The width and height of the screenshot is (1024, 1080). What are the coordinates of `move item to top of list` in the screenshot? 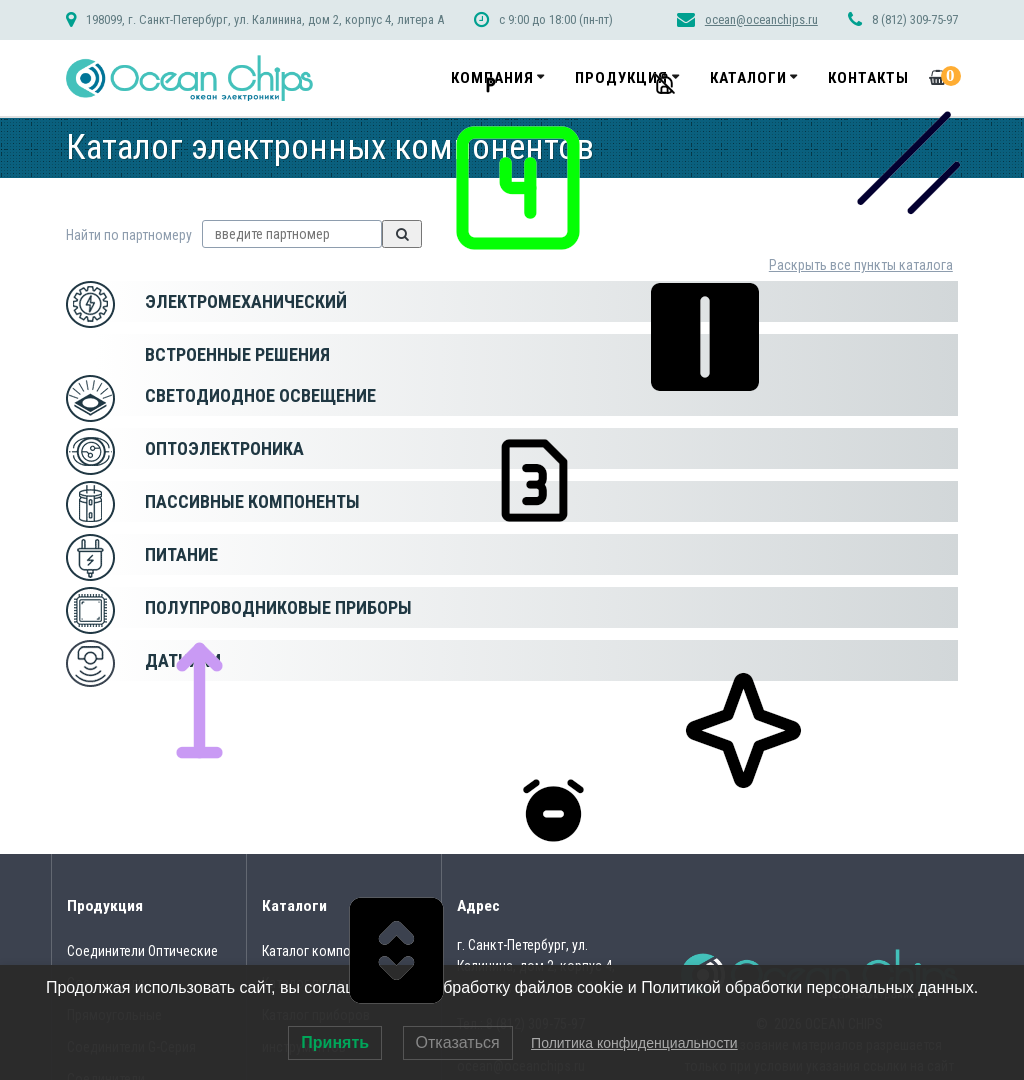 It's located at (199, 700).